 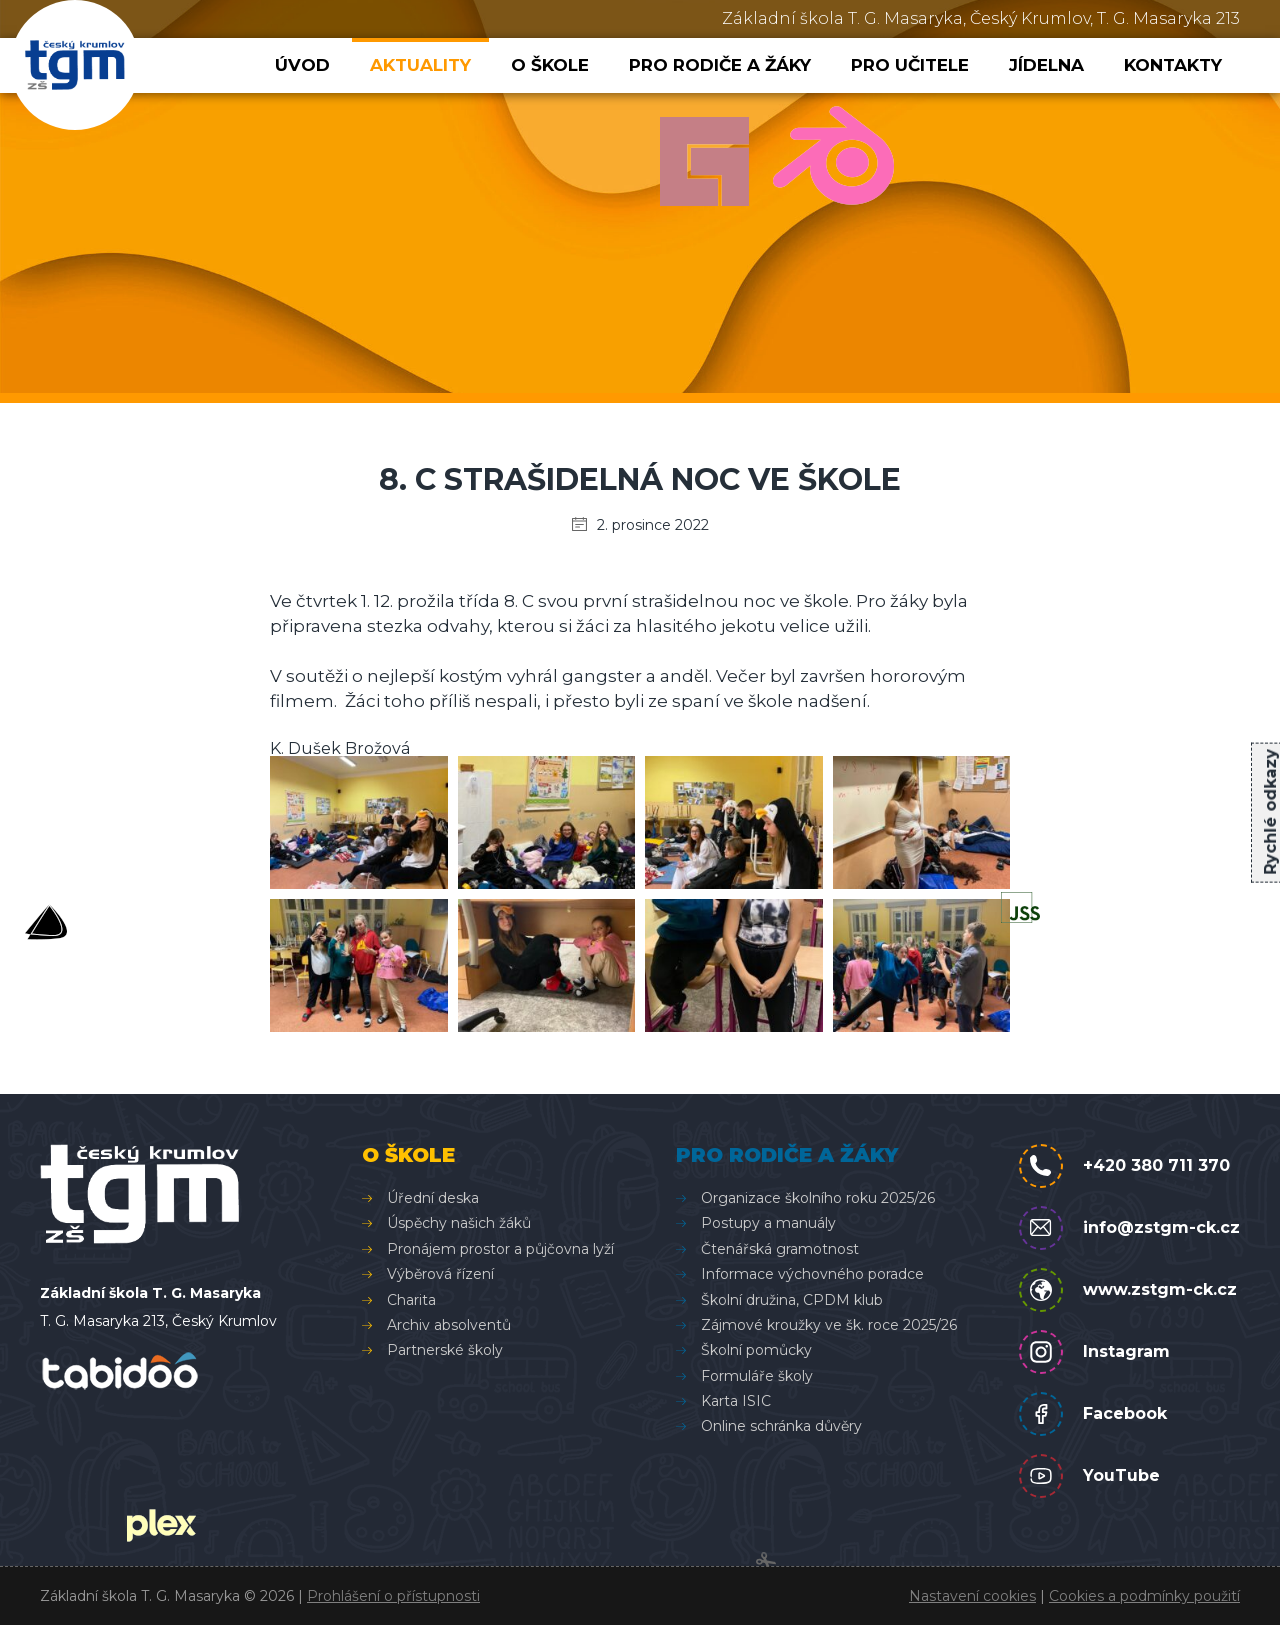 I want to click on open the Plex media streaming app, so click(x=161, y=1525).